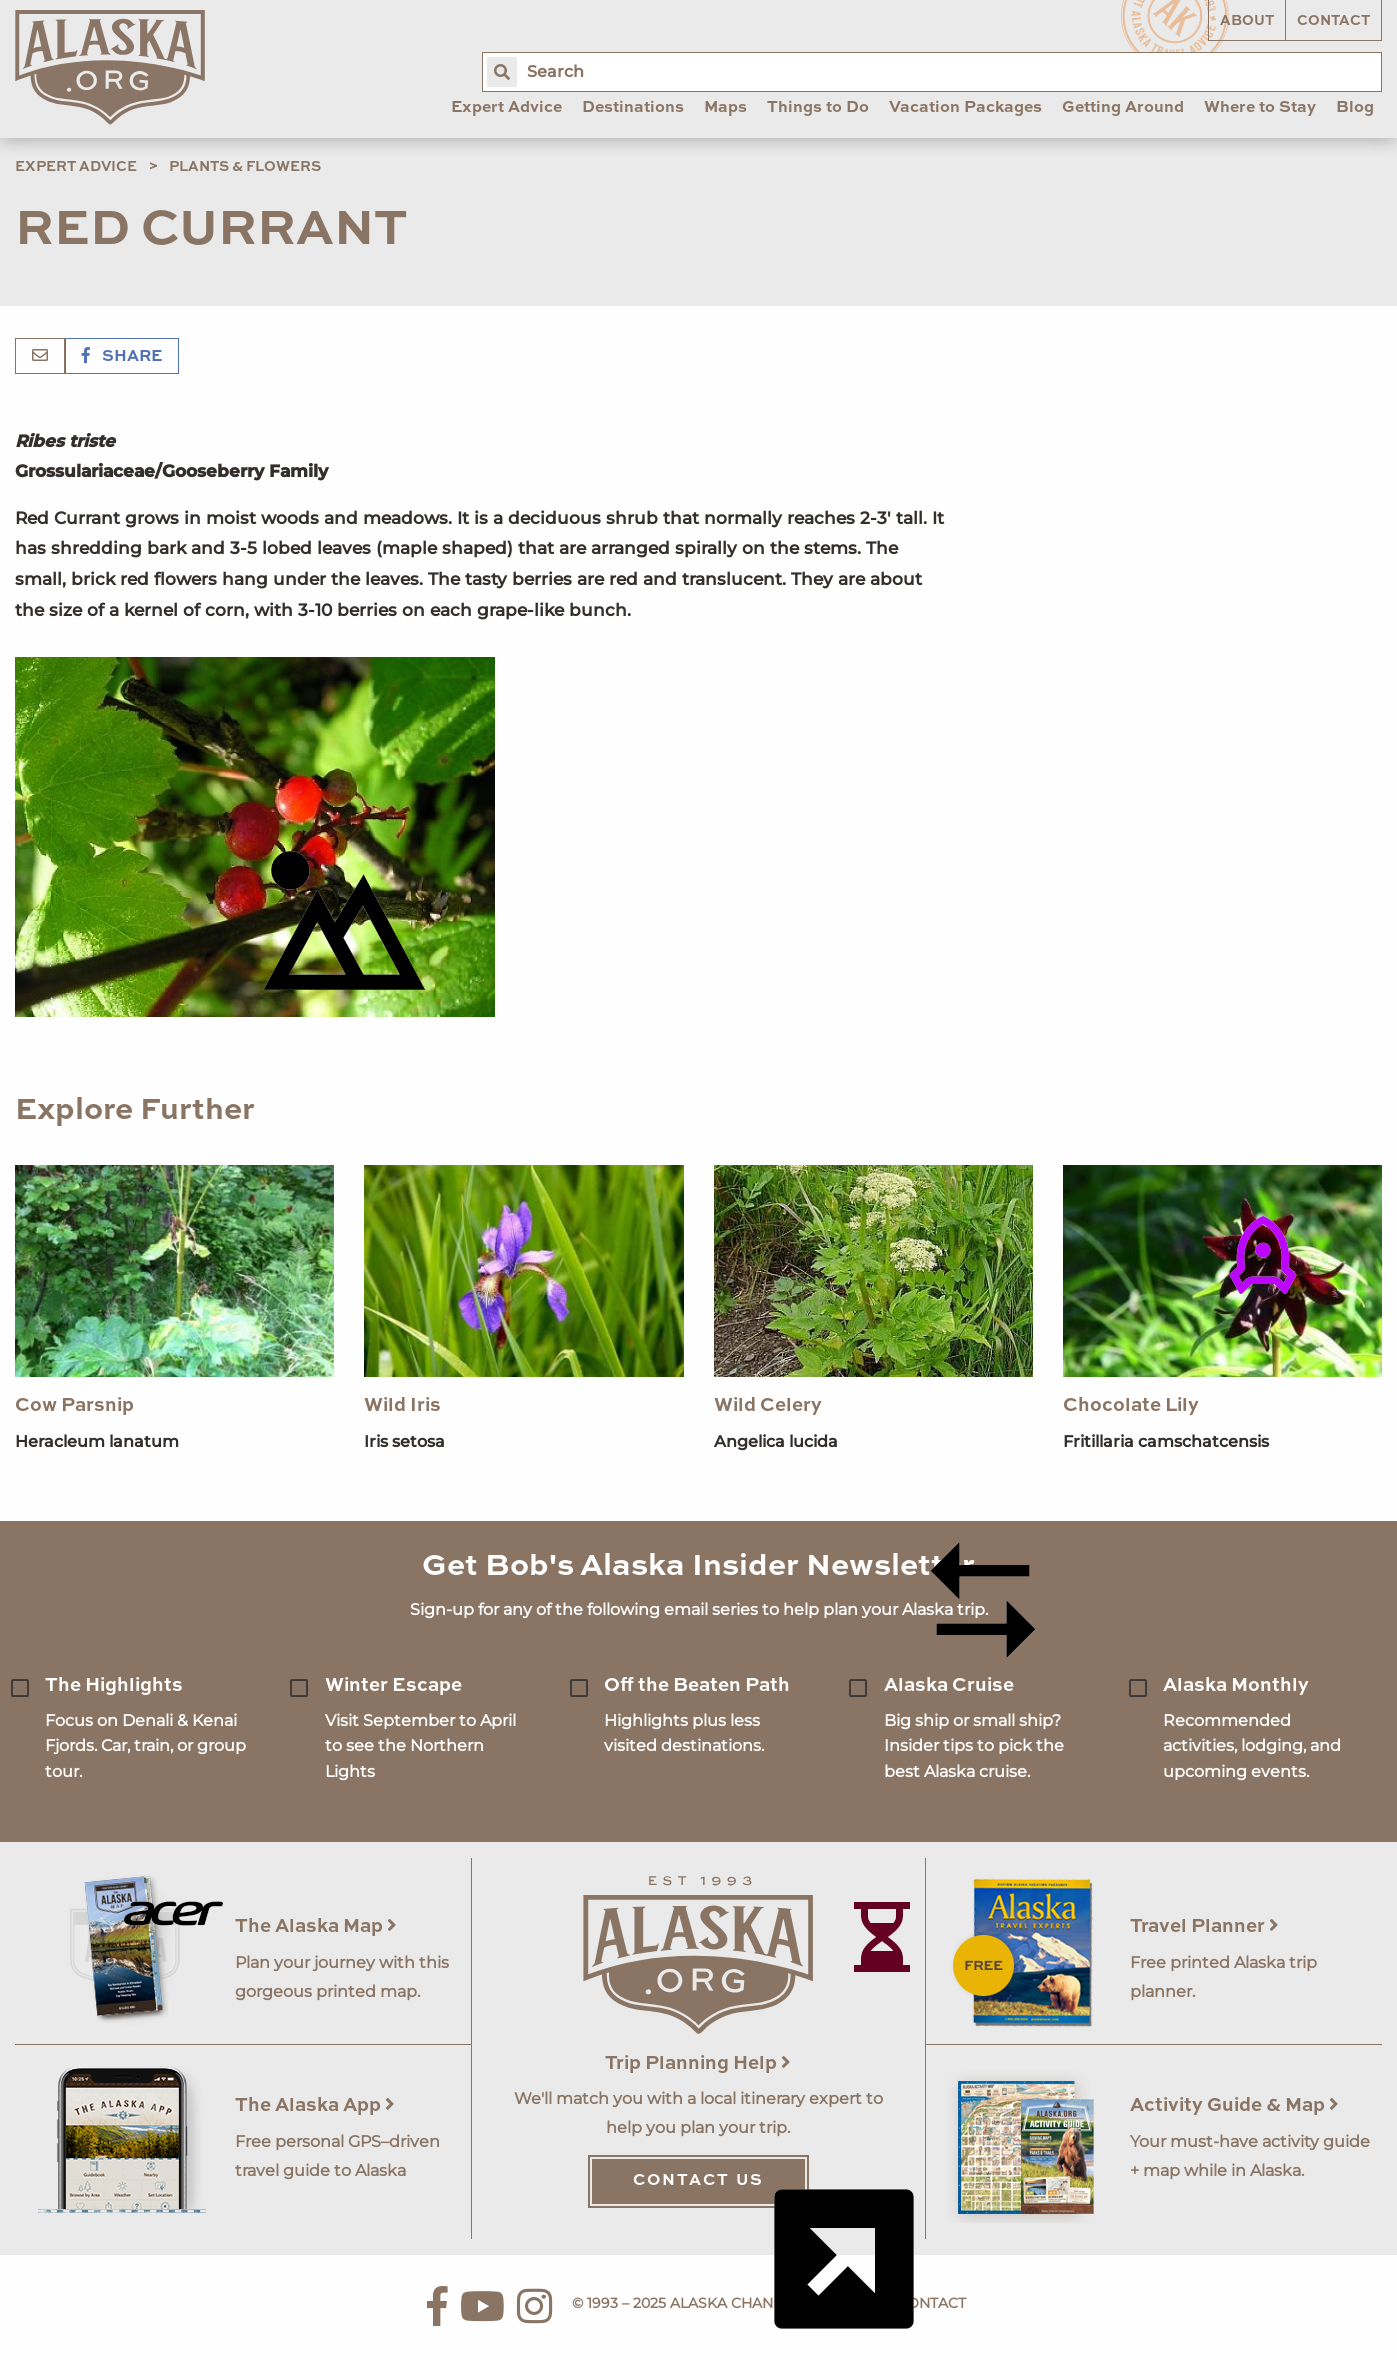 The image size is (1397, 2360). I want to click on view landscape or nature photos, so click(340, 920).